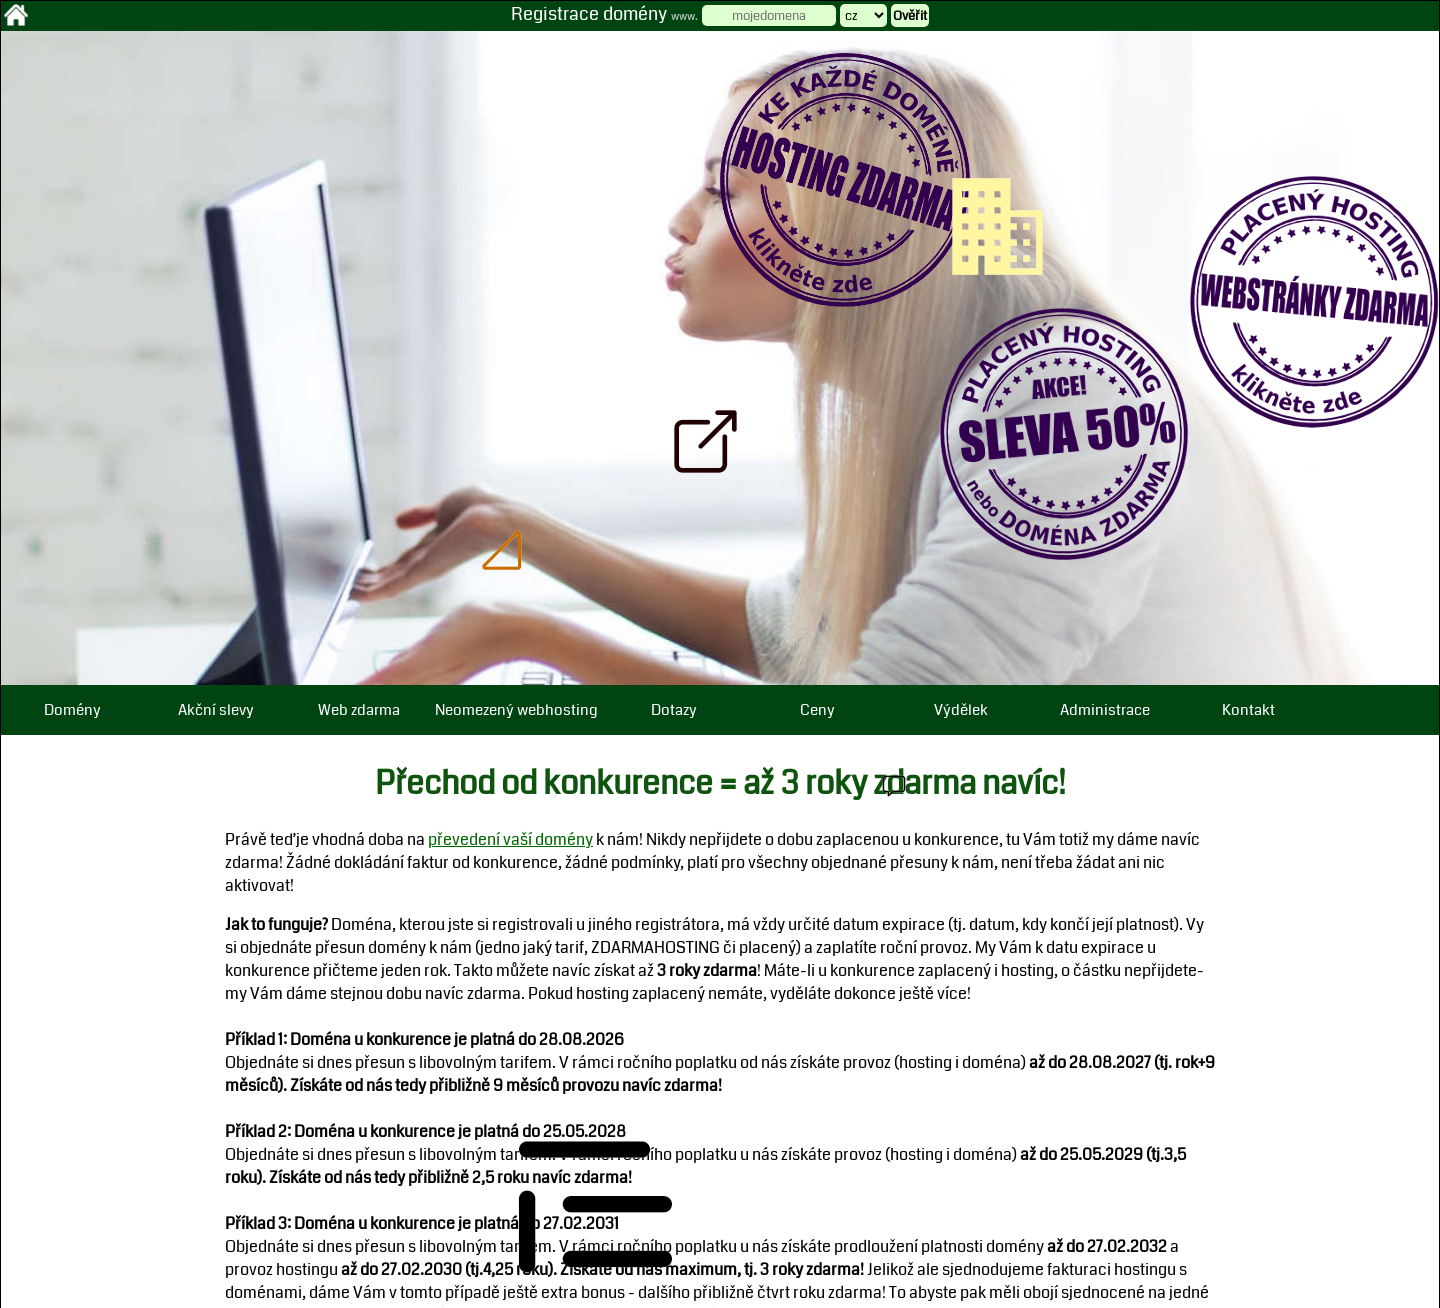 This screenshot has width=1440, height=1308. I want to click on indicates no cellular signal available, so click(505, 552).